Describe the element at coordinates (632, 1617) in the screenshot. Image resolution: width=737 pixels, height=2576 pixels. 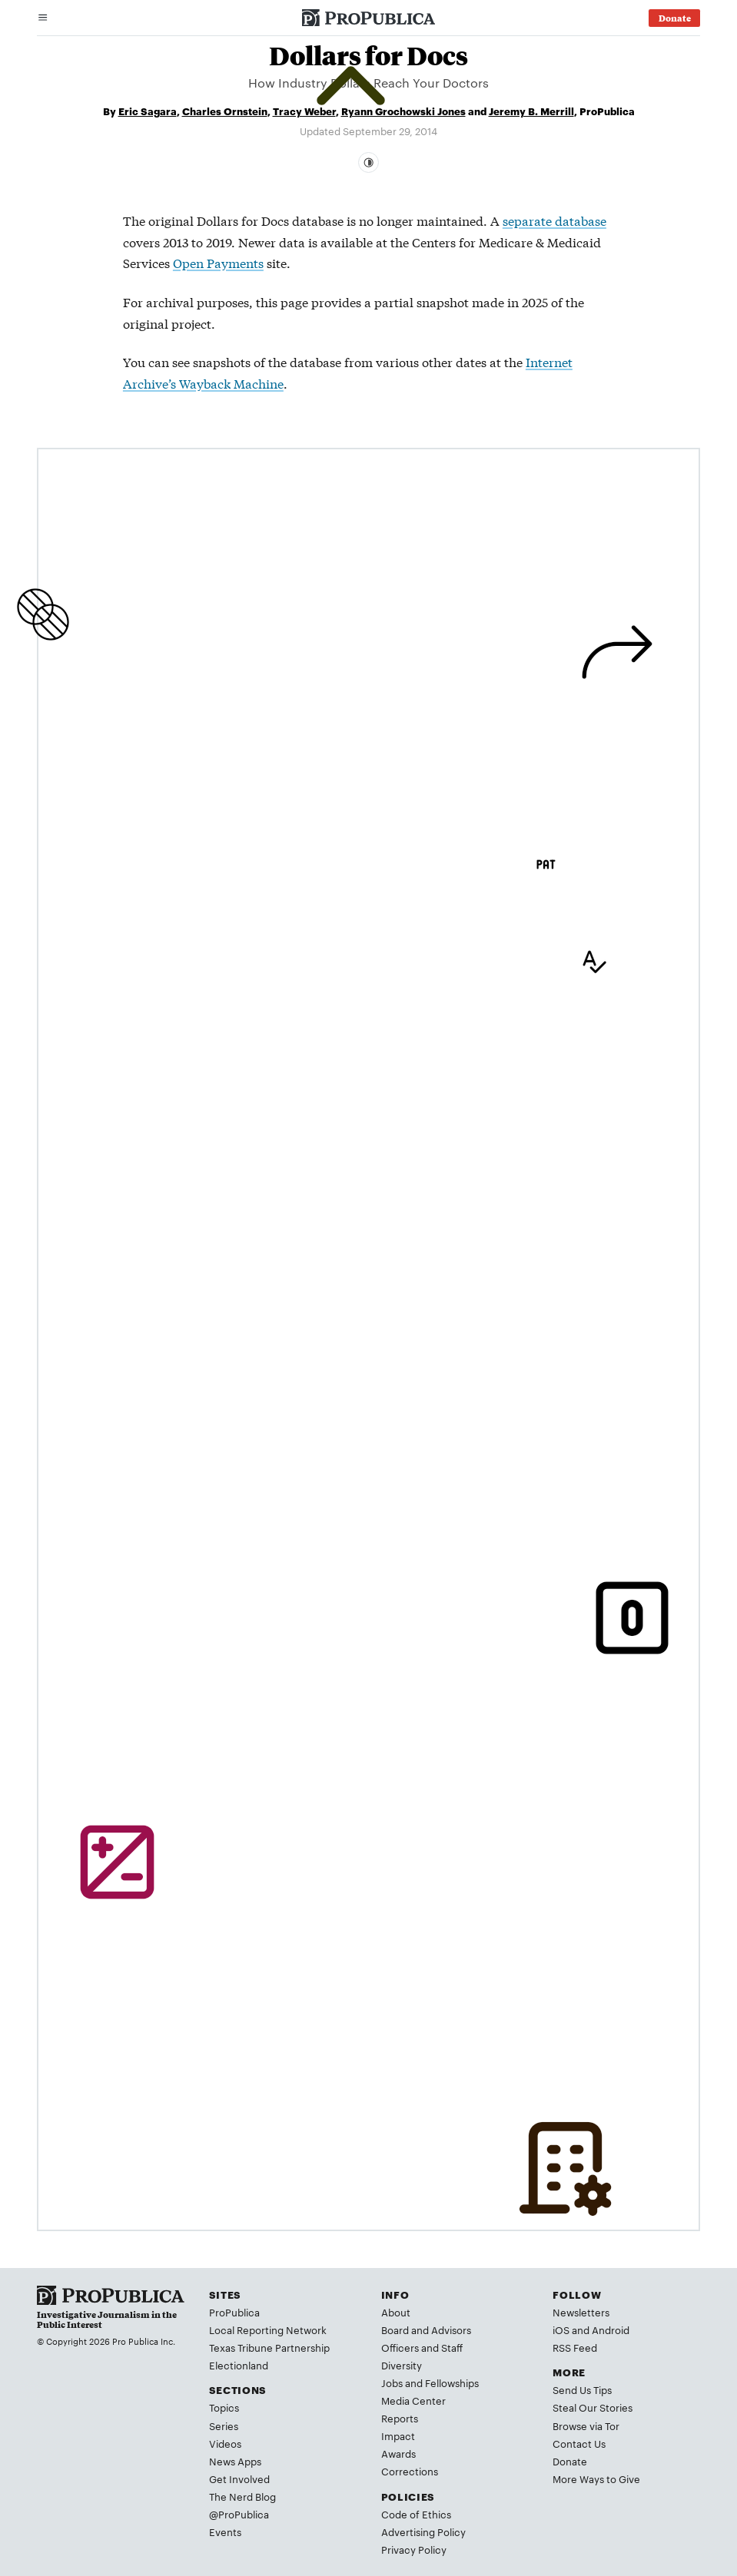
I see `represents the letter "o" in a text or keyboard input` at that location.